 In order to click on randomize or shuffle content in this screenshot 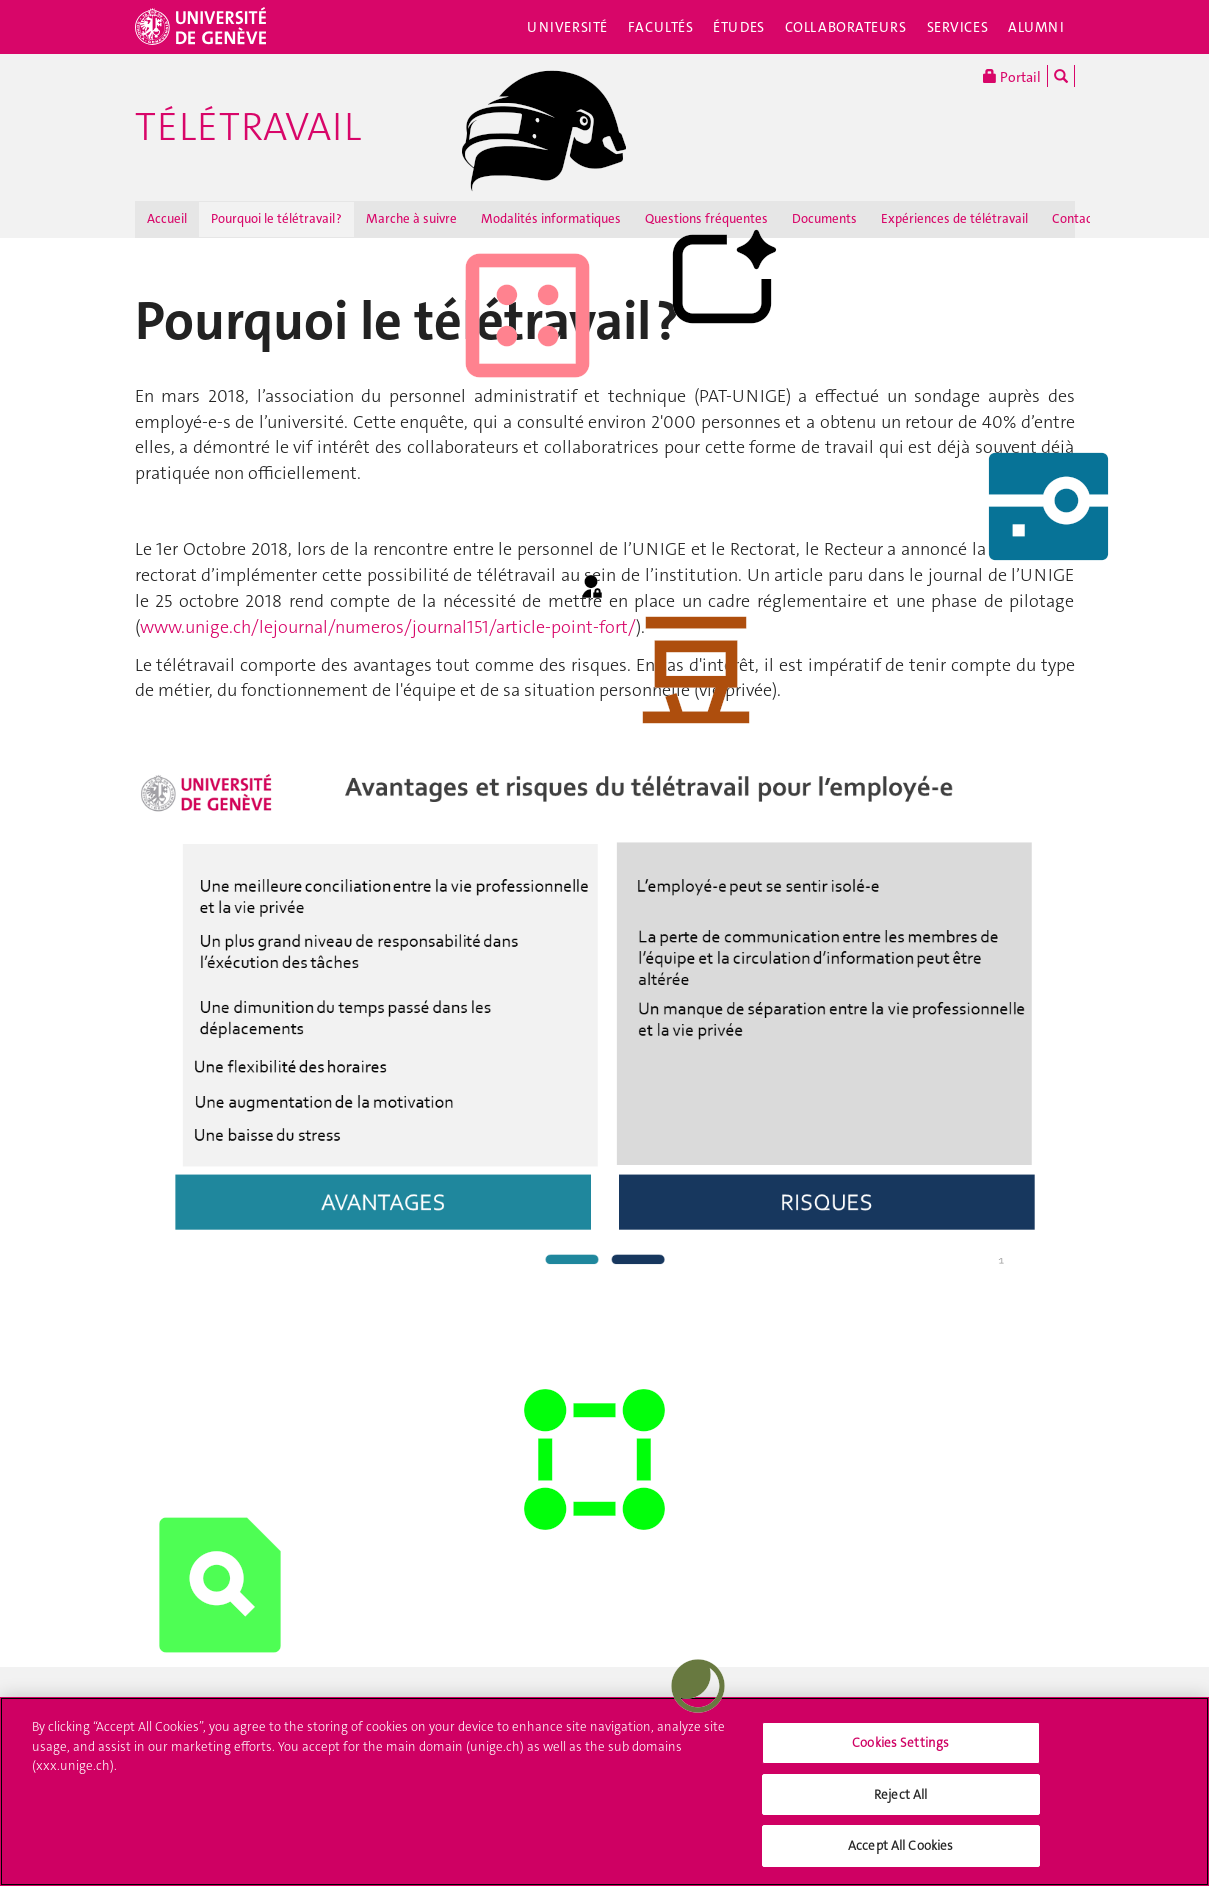, I will do `click(527, 315)`.